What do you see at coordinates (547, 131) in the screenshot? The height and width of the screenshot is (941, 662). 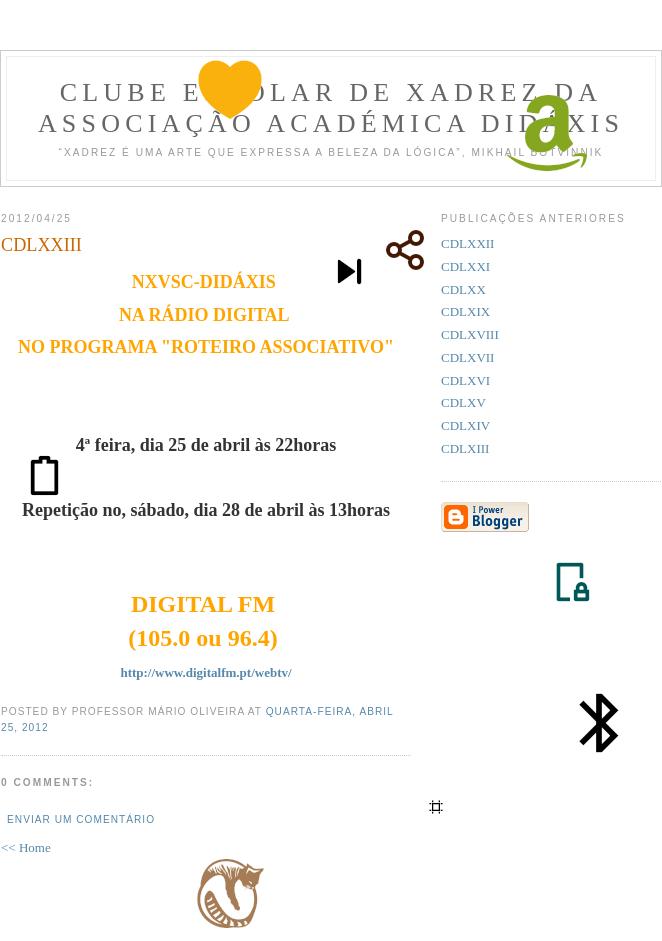 I see `open the Amazon app` at bounding box center [547, 131].